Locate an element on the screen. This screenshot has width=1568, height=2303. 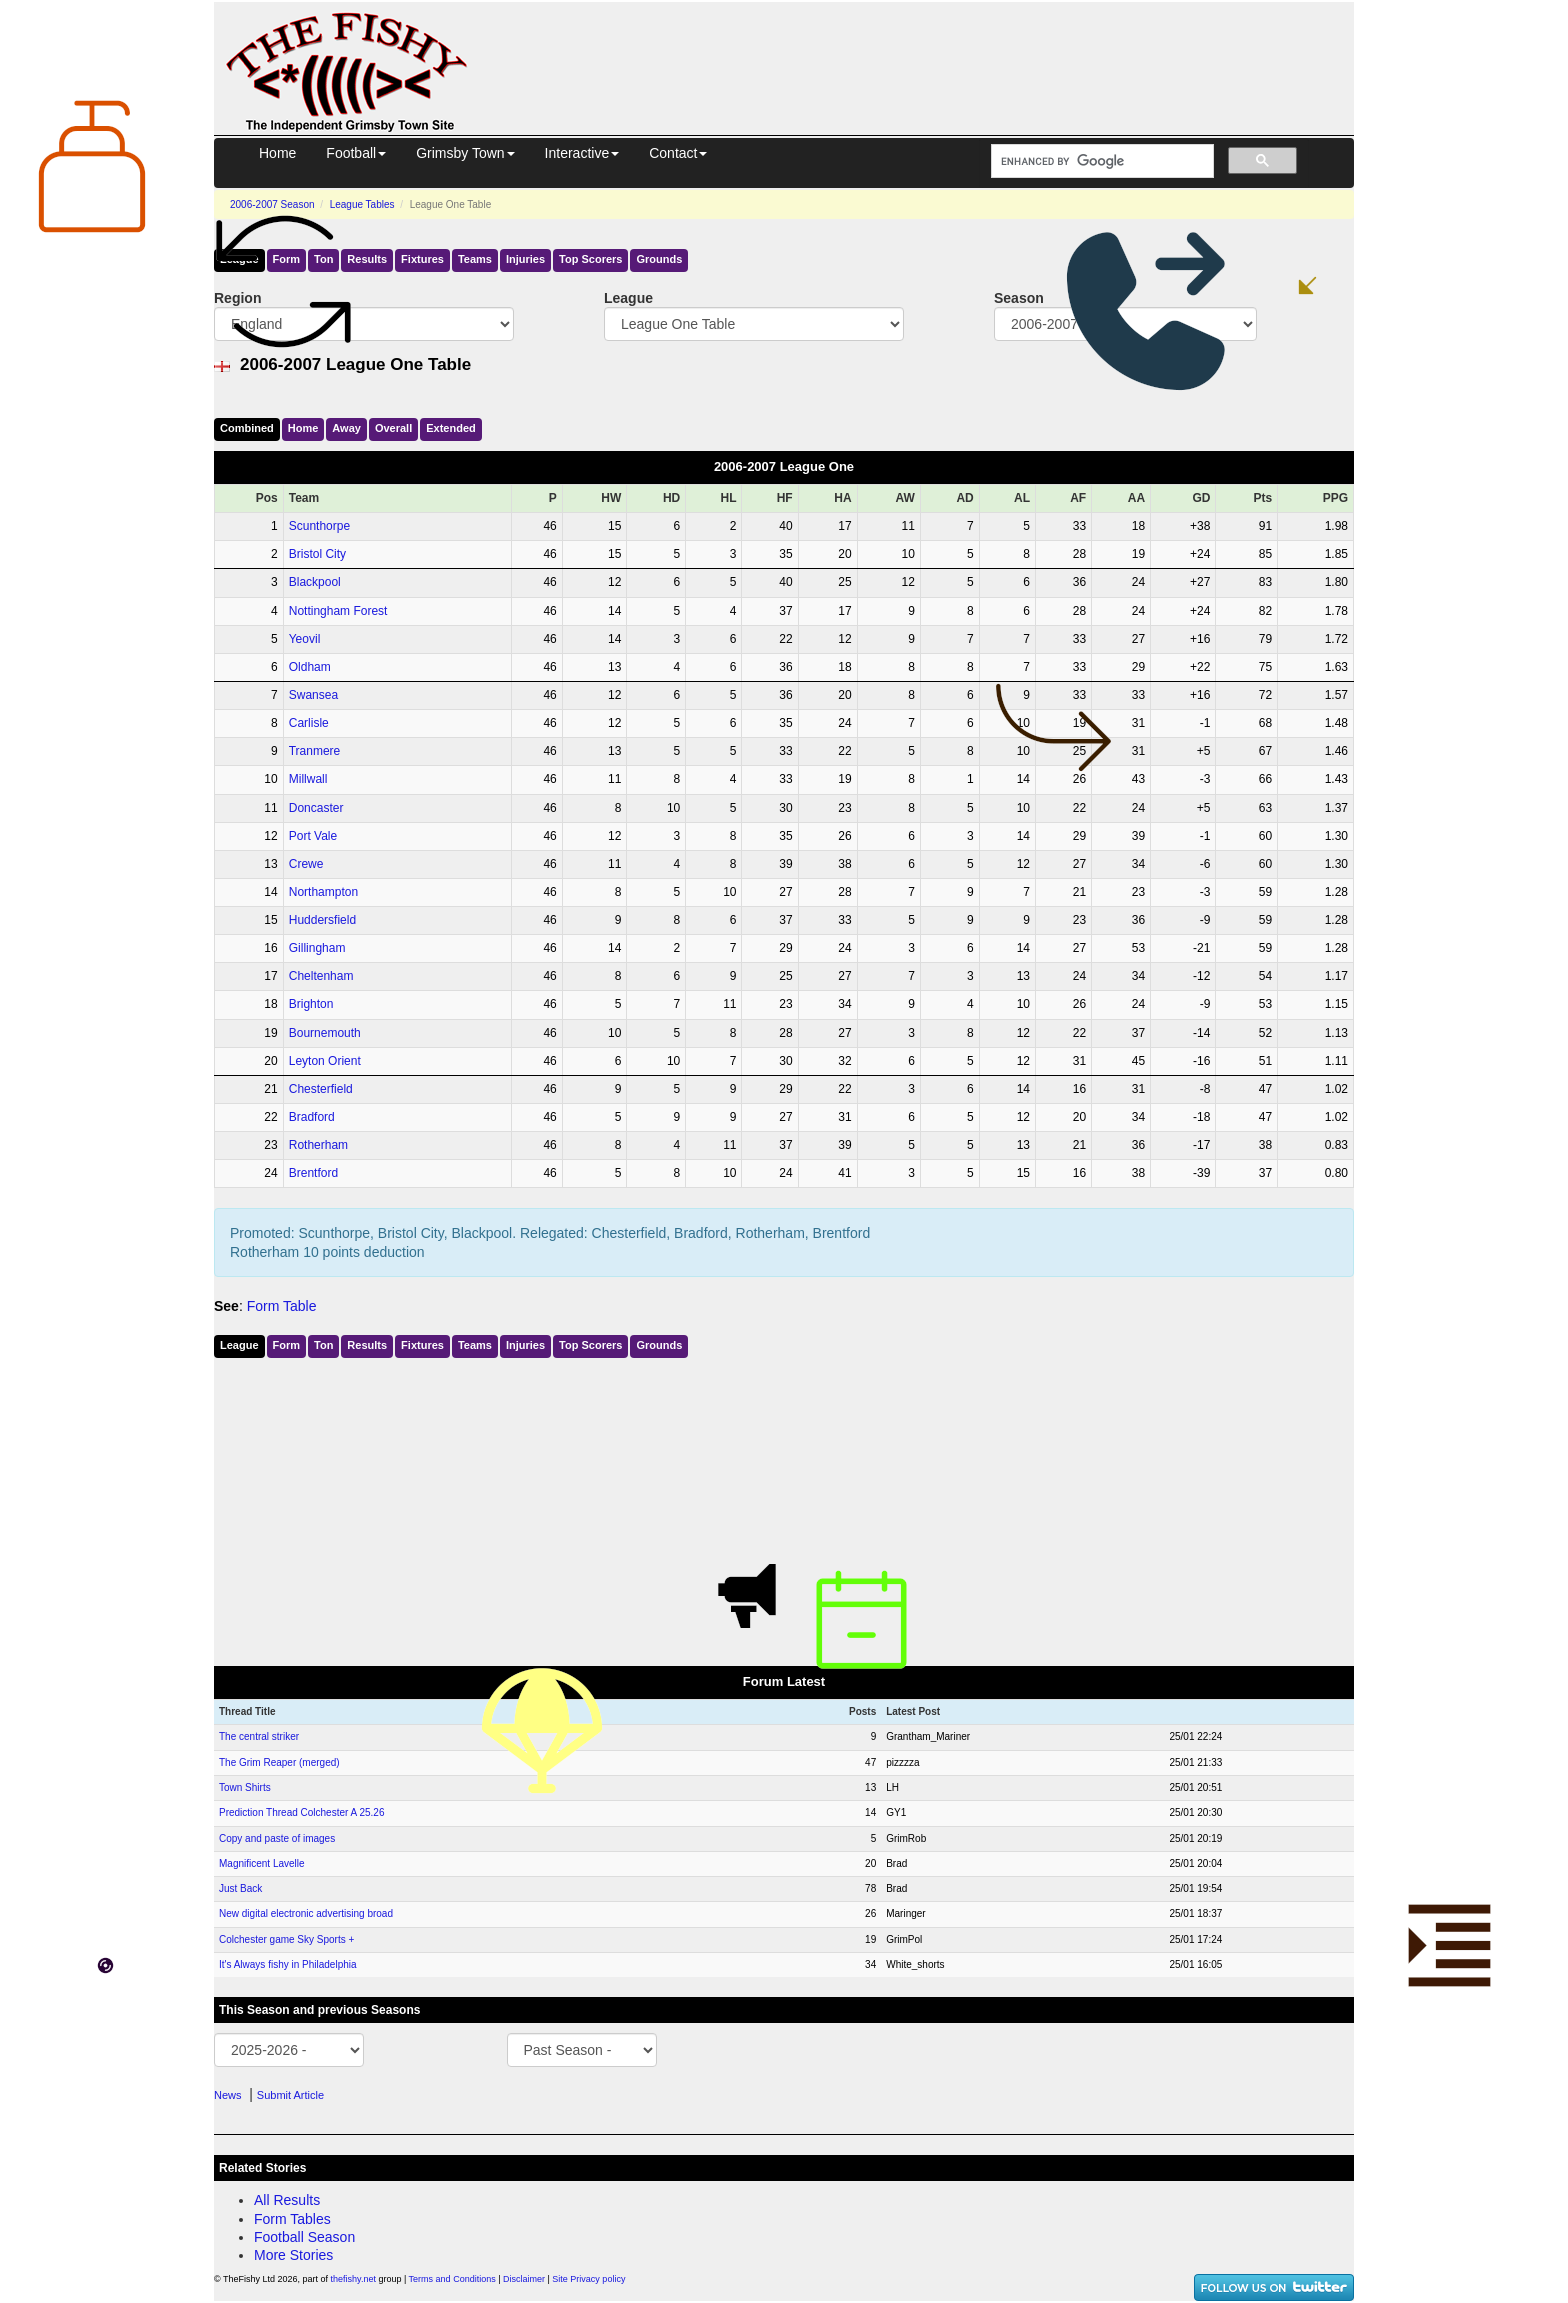
transfer an active call to another person is located at coordinates (1149, 308).